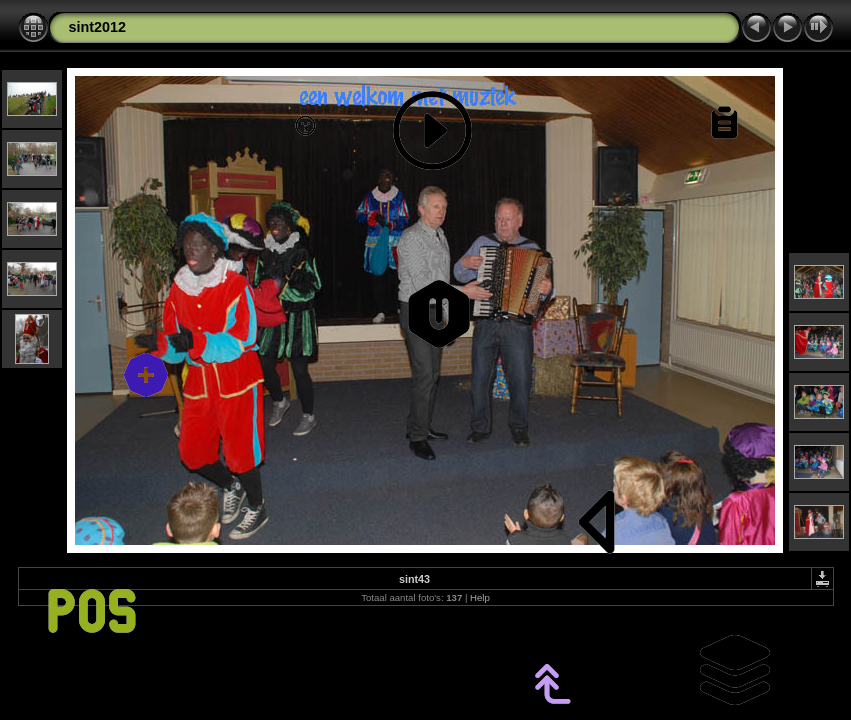  What do you see at coordinates (432, 130) in the screenshot?
I see `play media or video content` at bounding box center [432, 130].